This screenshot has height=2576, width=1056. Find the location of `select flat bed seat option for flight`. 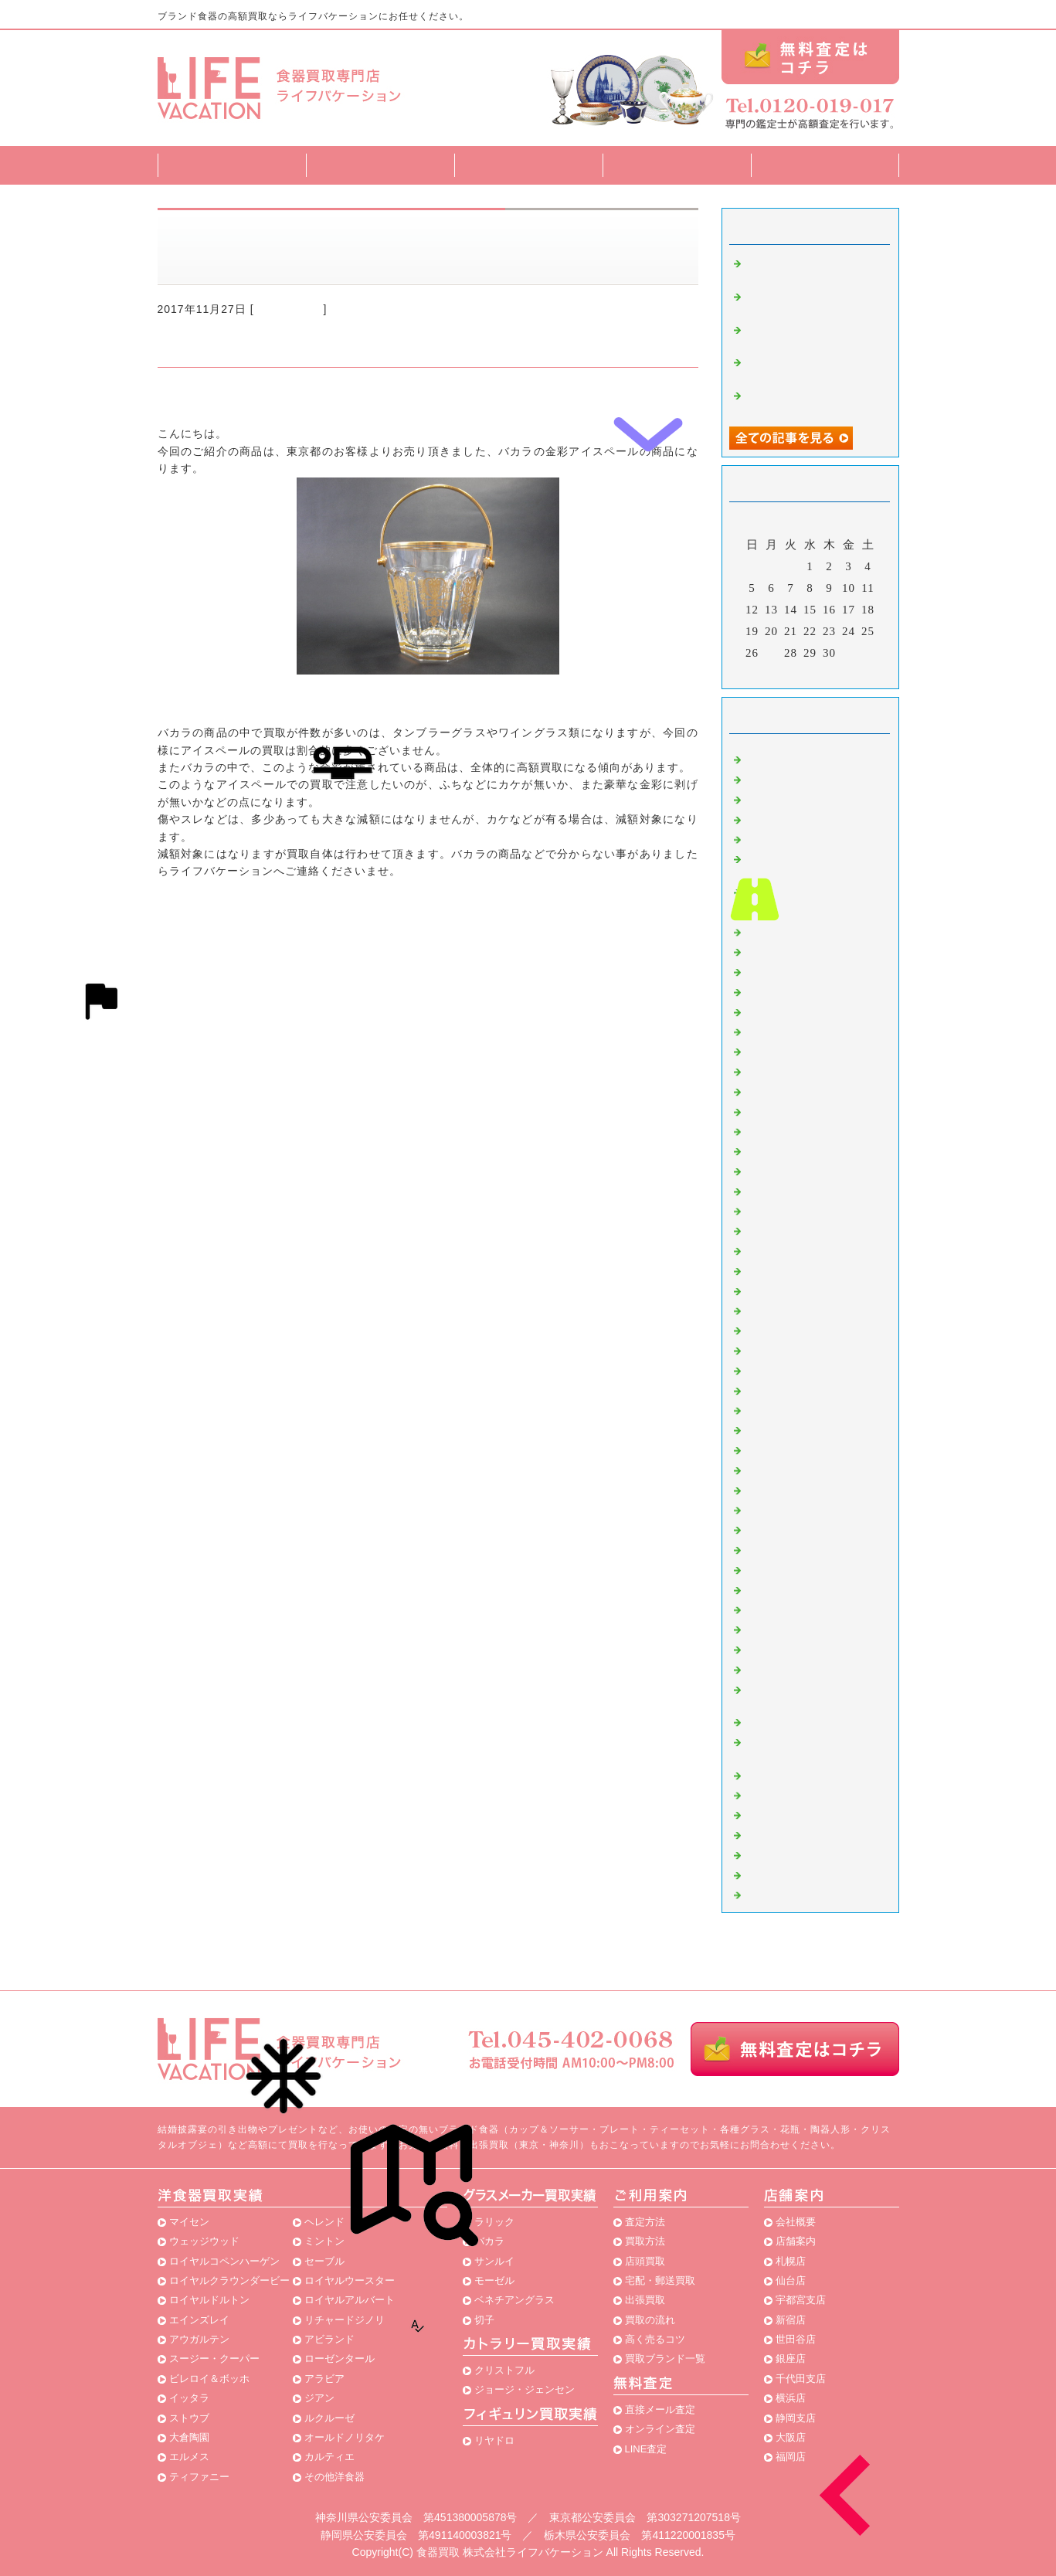

select flat bed seat option for flight is located at coordinates (342, 761).